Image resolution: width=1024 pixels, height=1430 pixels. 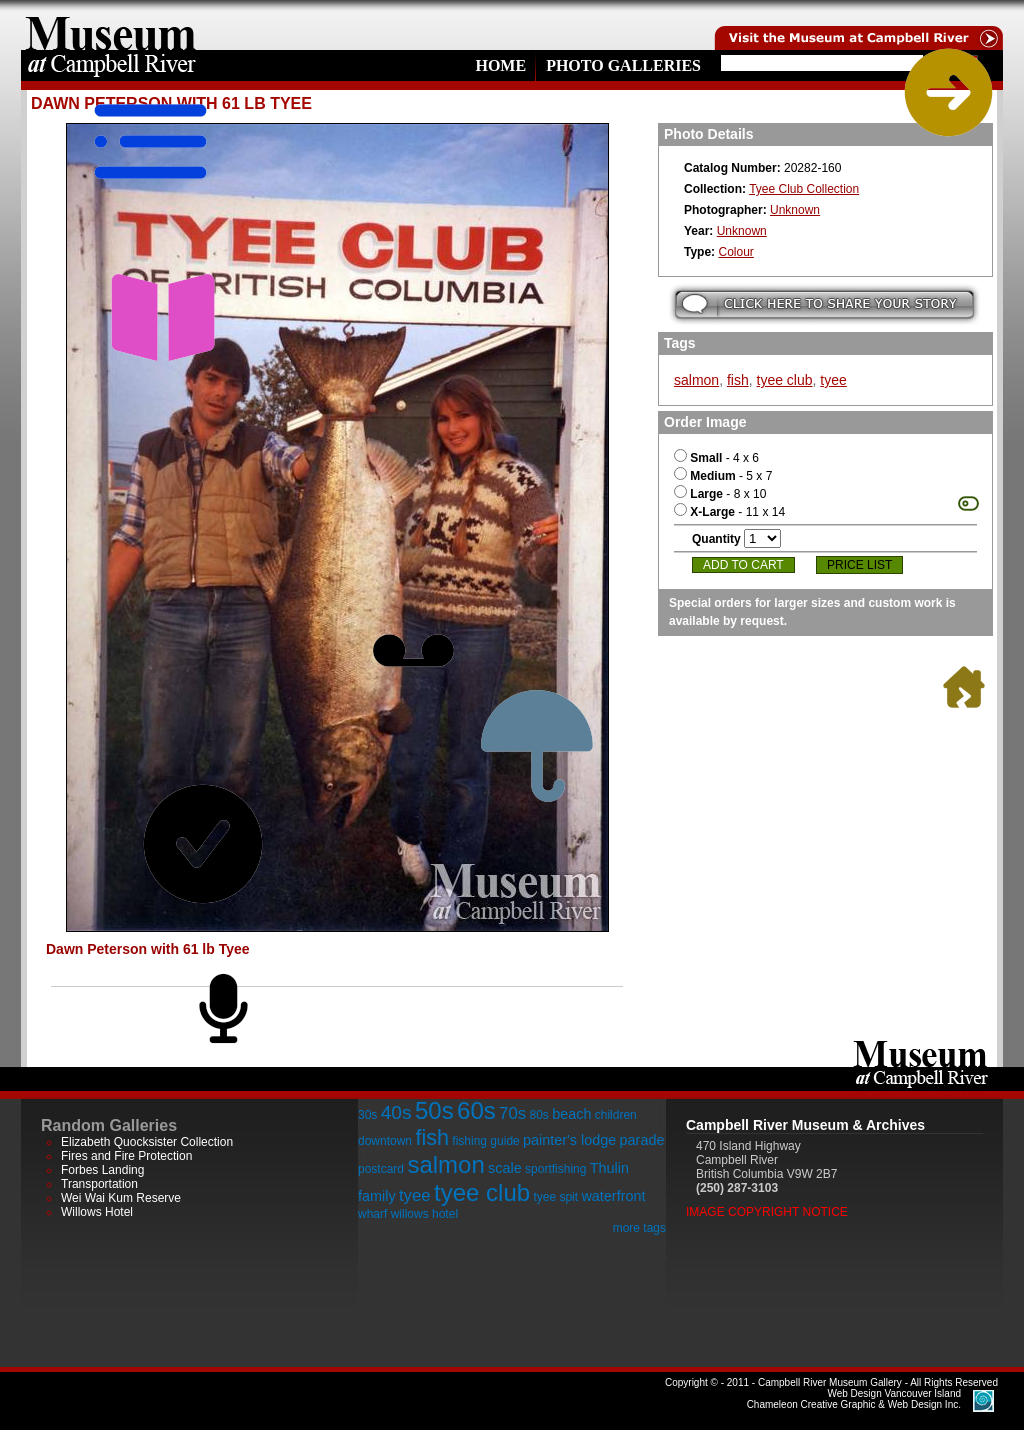 What do you see at coordinates (413, 650) in the screenshot?
I see `indicates active recording in progress` at bounding box center [413, 650].